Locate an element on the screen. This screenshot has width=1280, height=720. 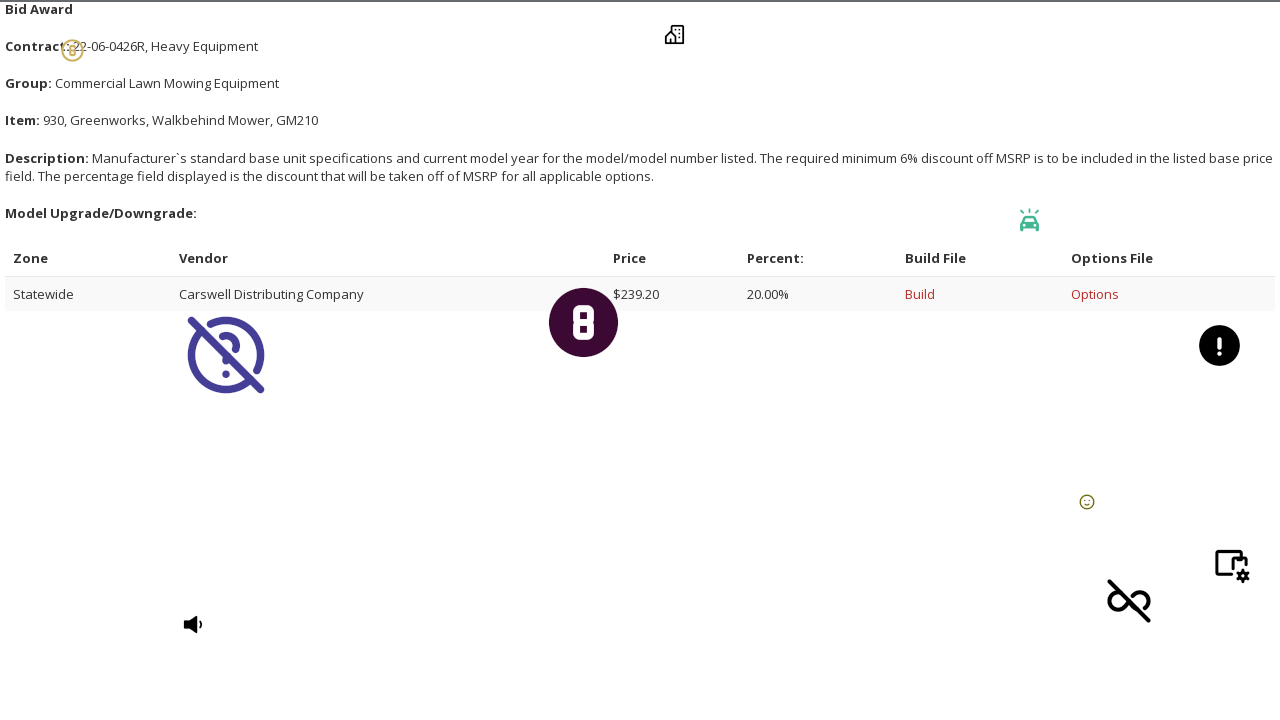
manage device settings is located at coordinates (1231, 564).